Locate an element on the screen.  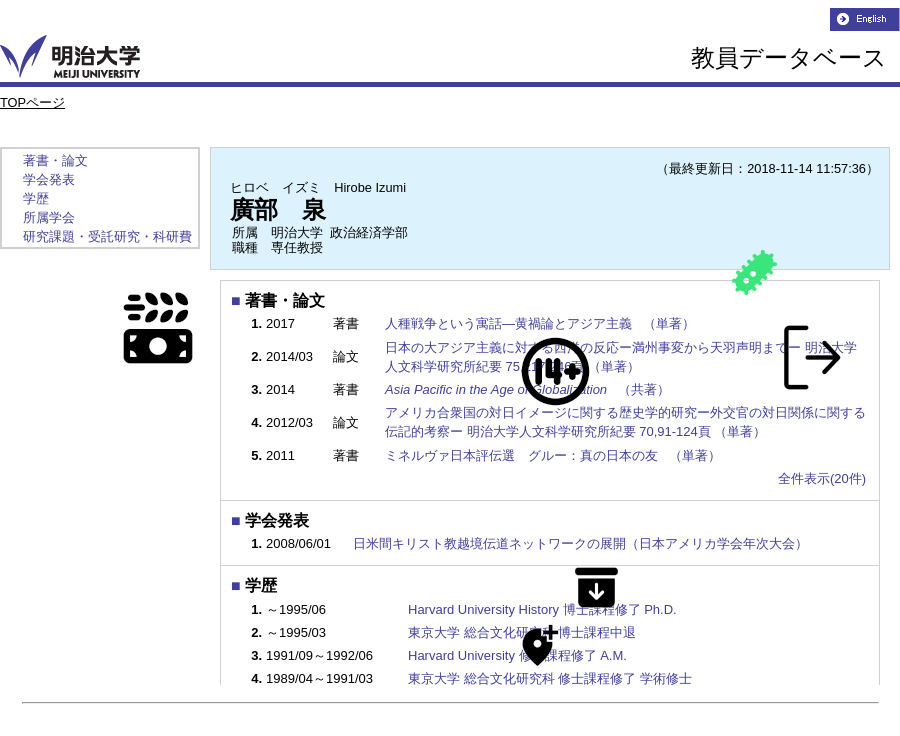
indicates microbiology or bacterial content is located at coordinates (754, 272).